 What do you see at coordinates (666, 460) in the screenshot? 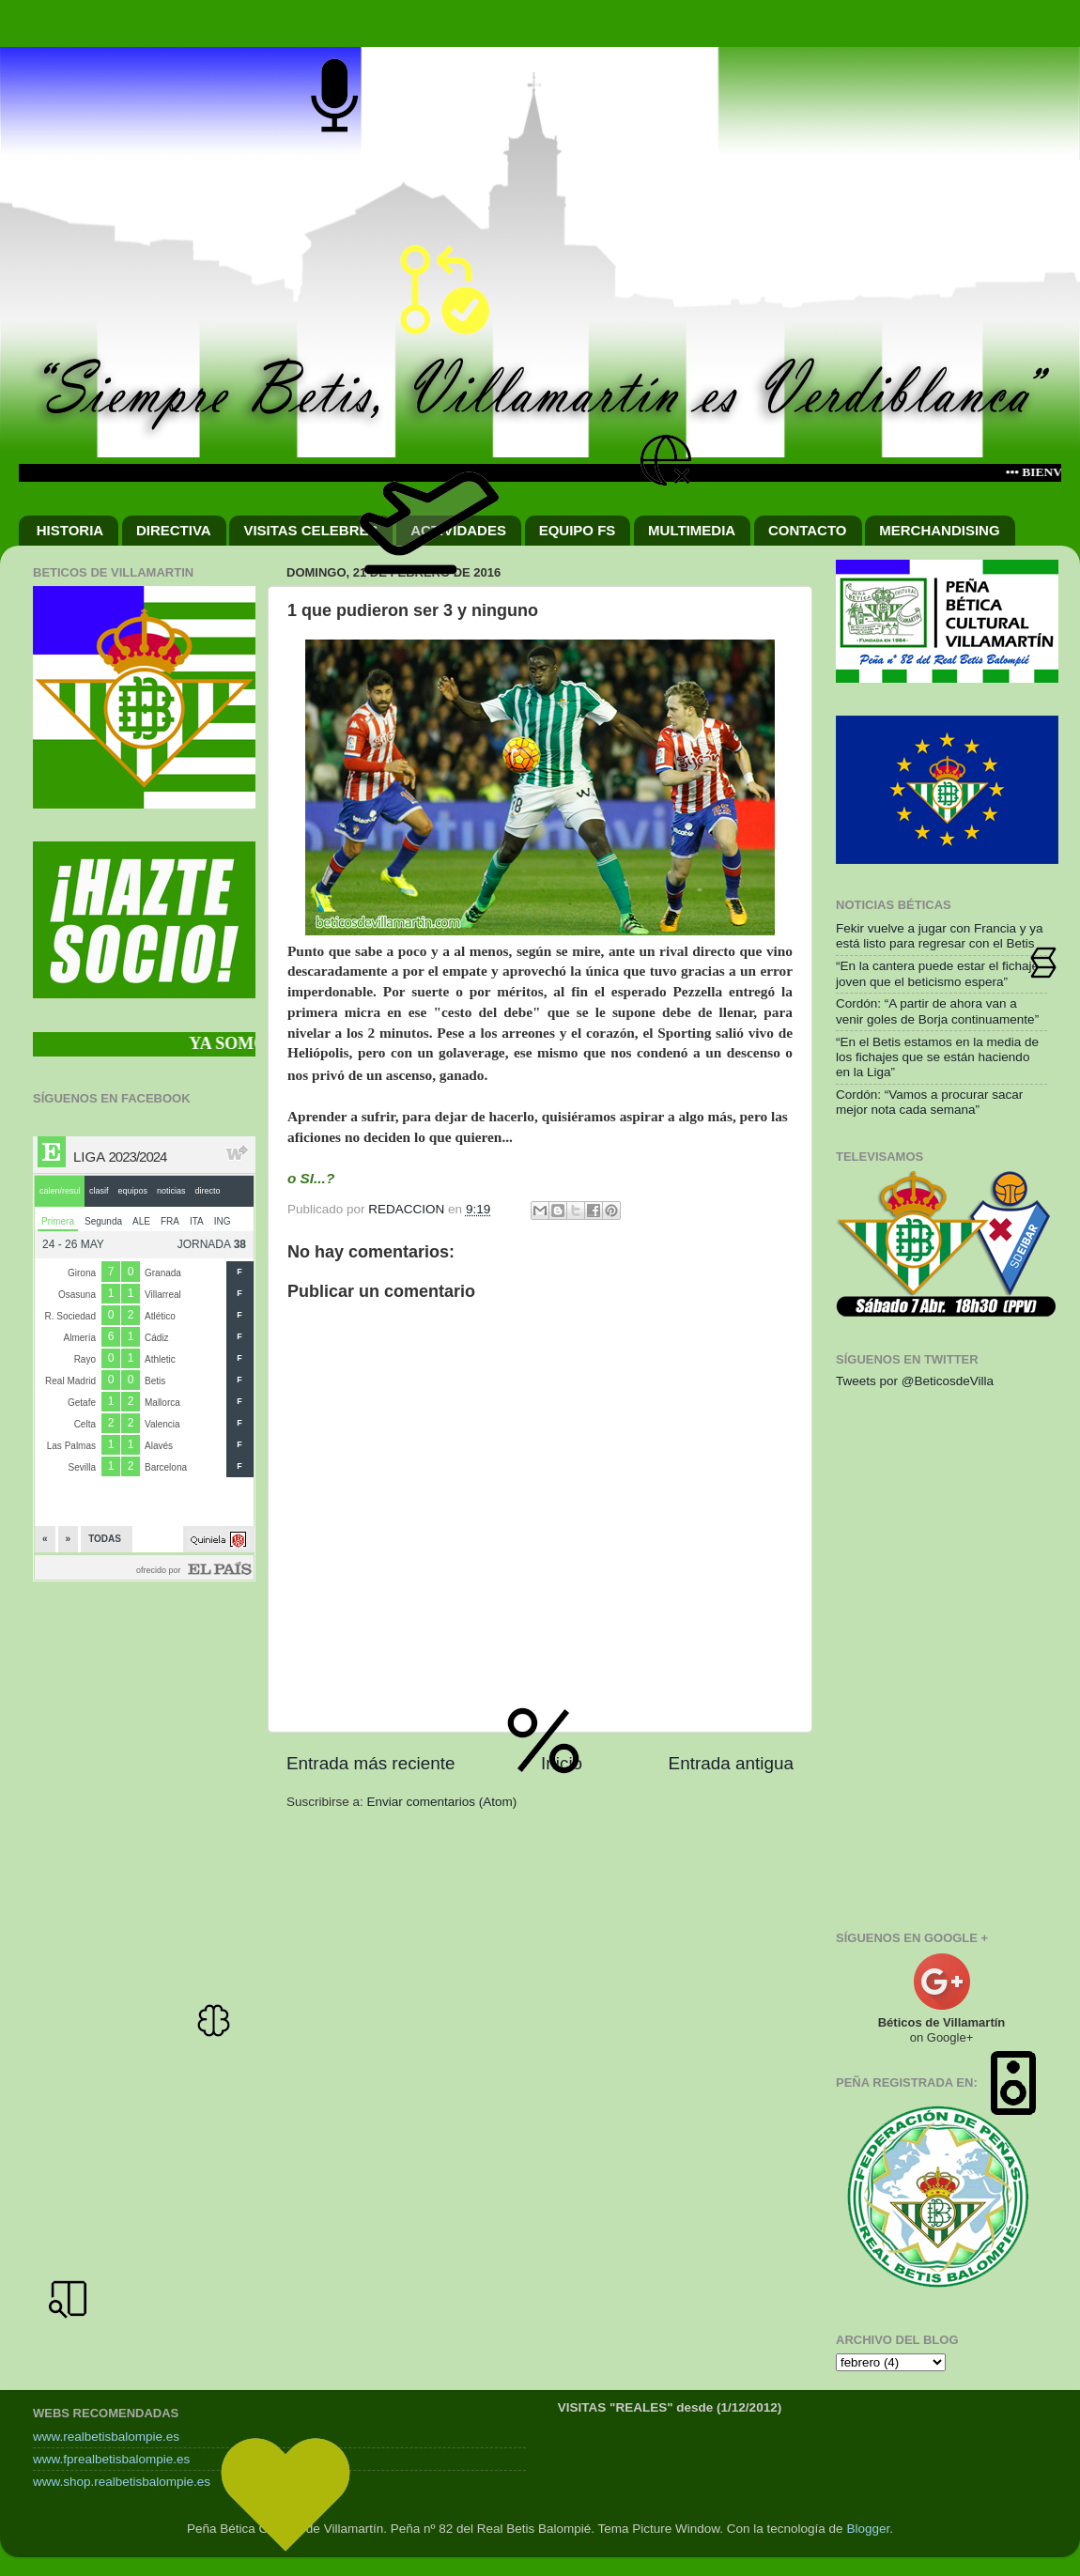
I see `no internet connection` at bounding box center [666, 460].